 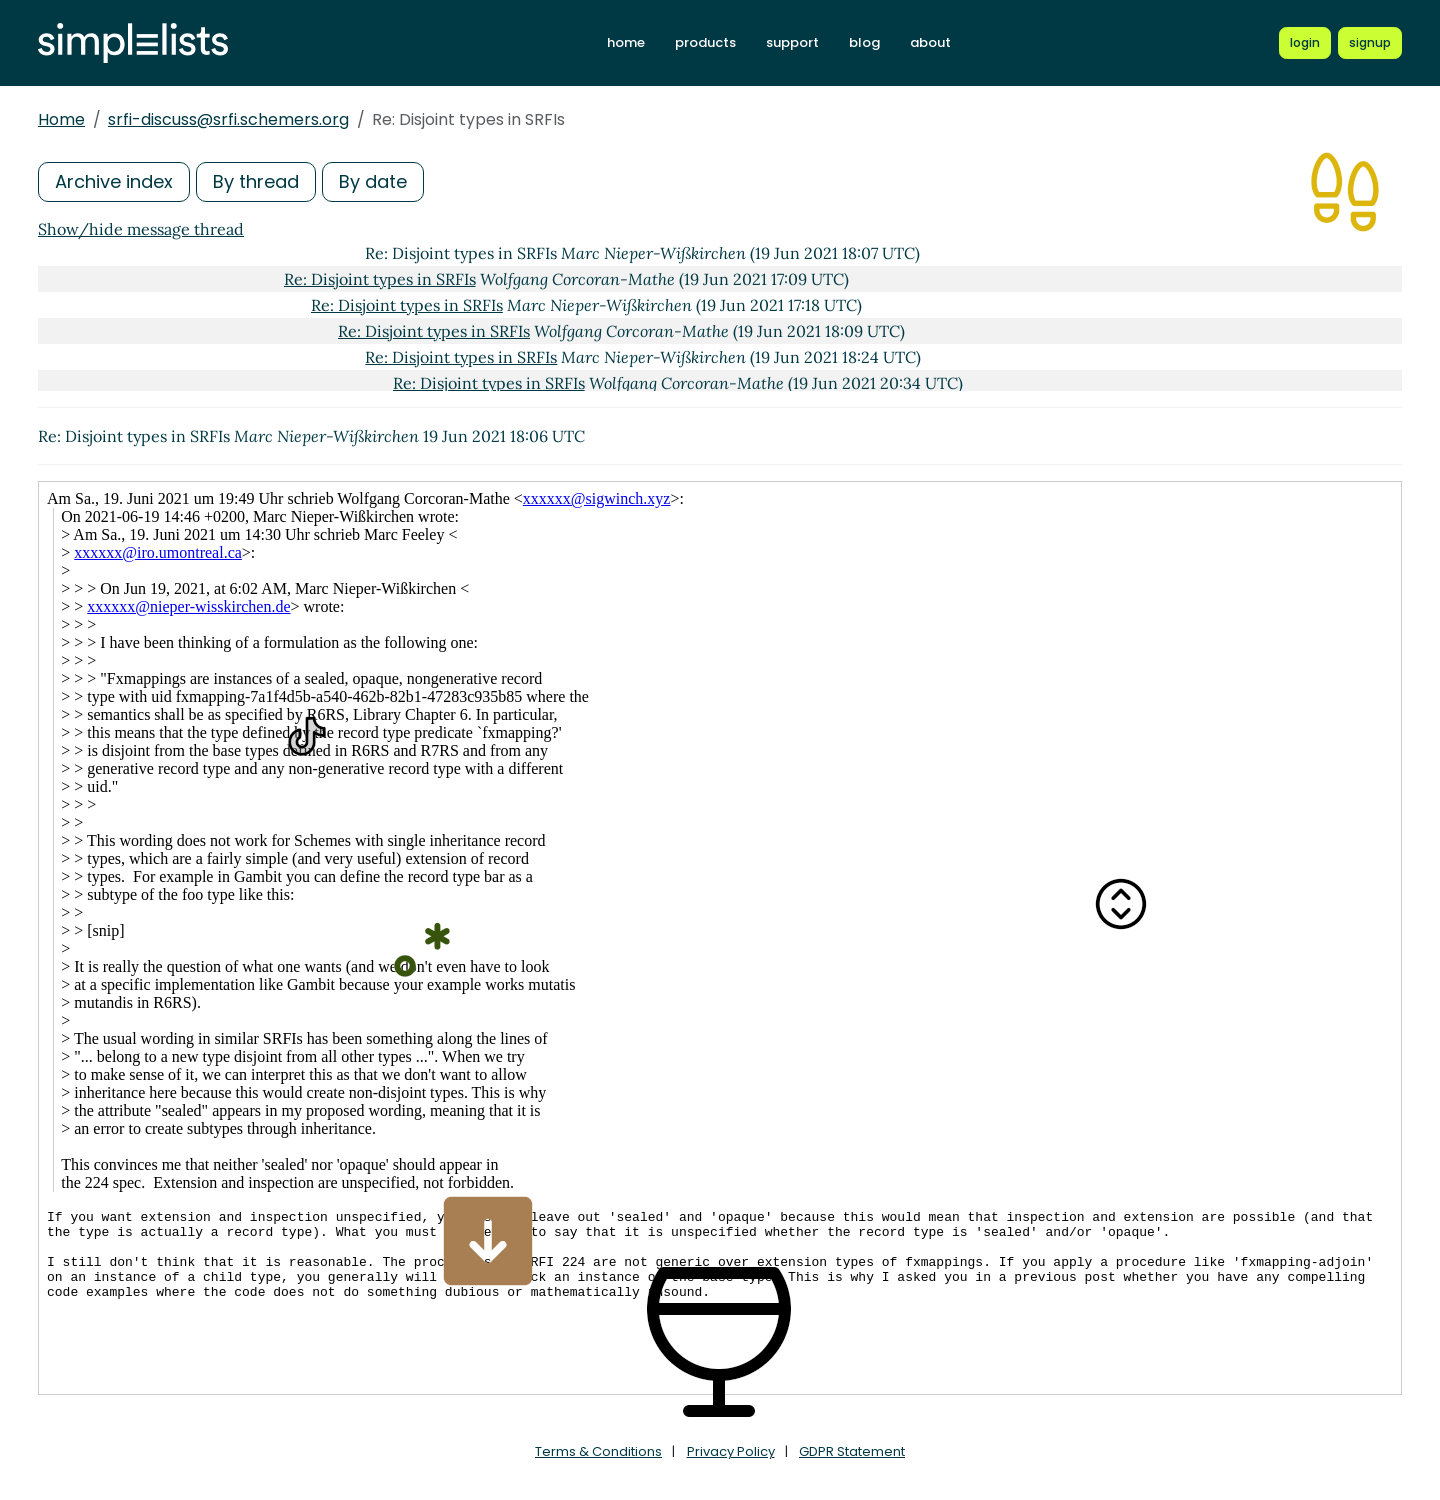 What do you see at coordinates (422, 949) in the screenshot?
I see `toggle regular expression search mode` at bounding box center [422, 949].